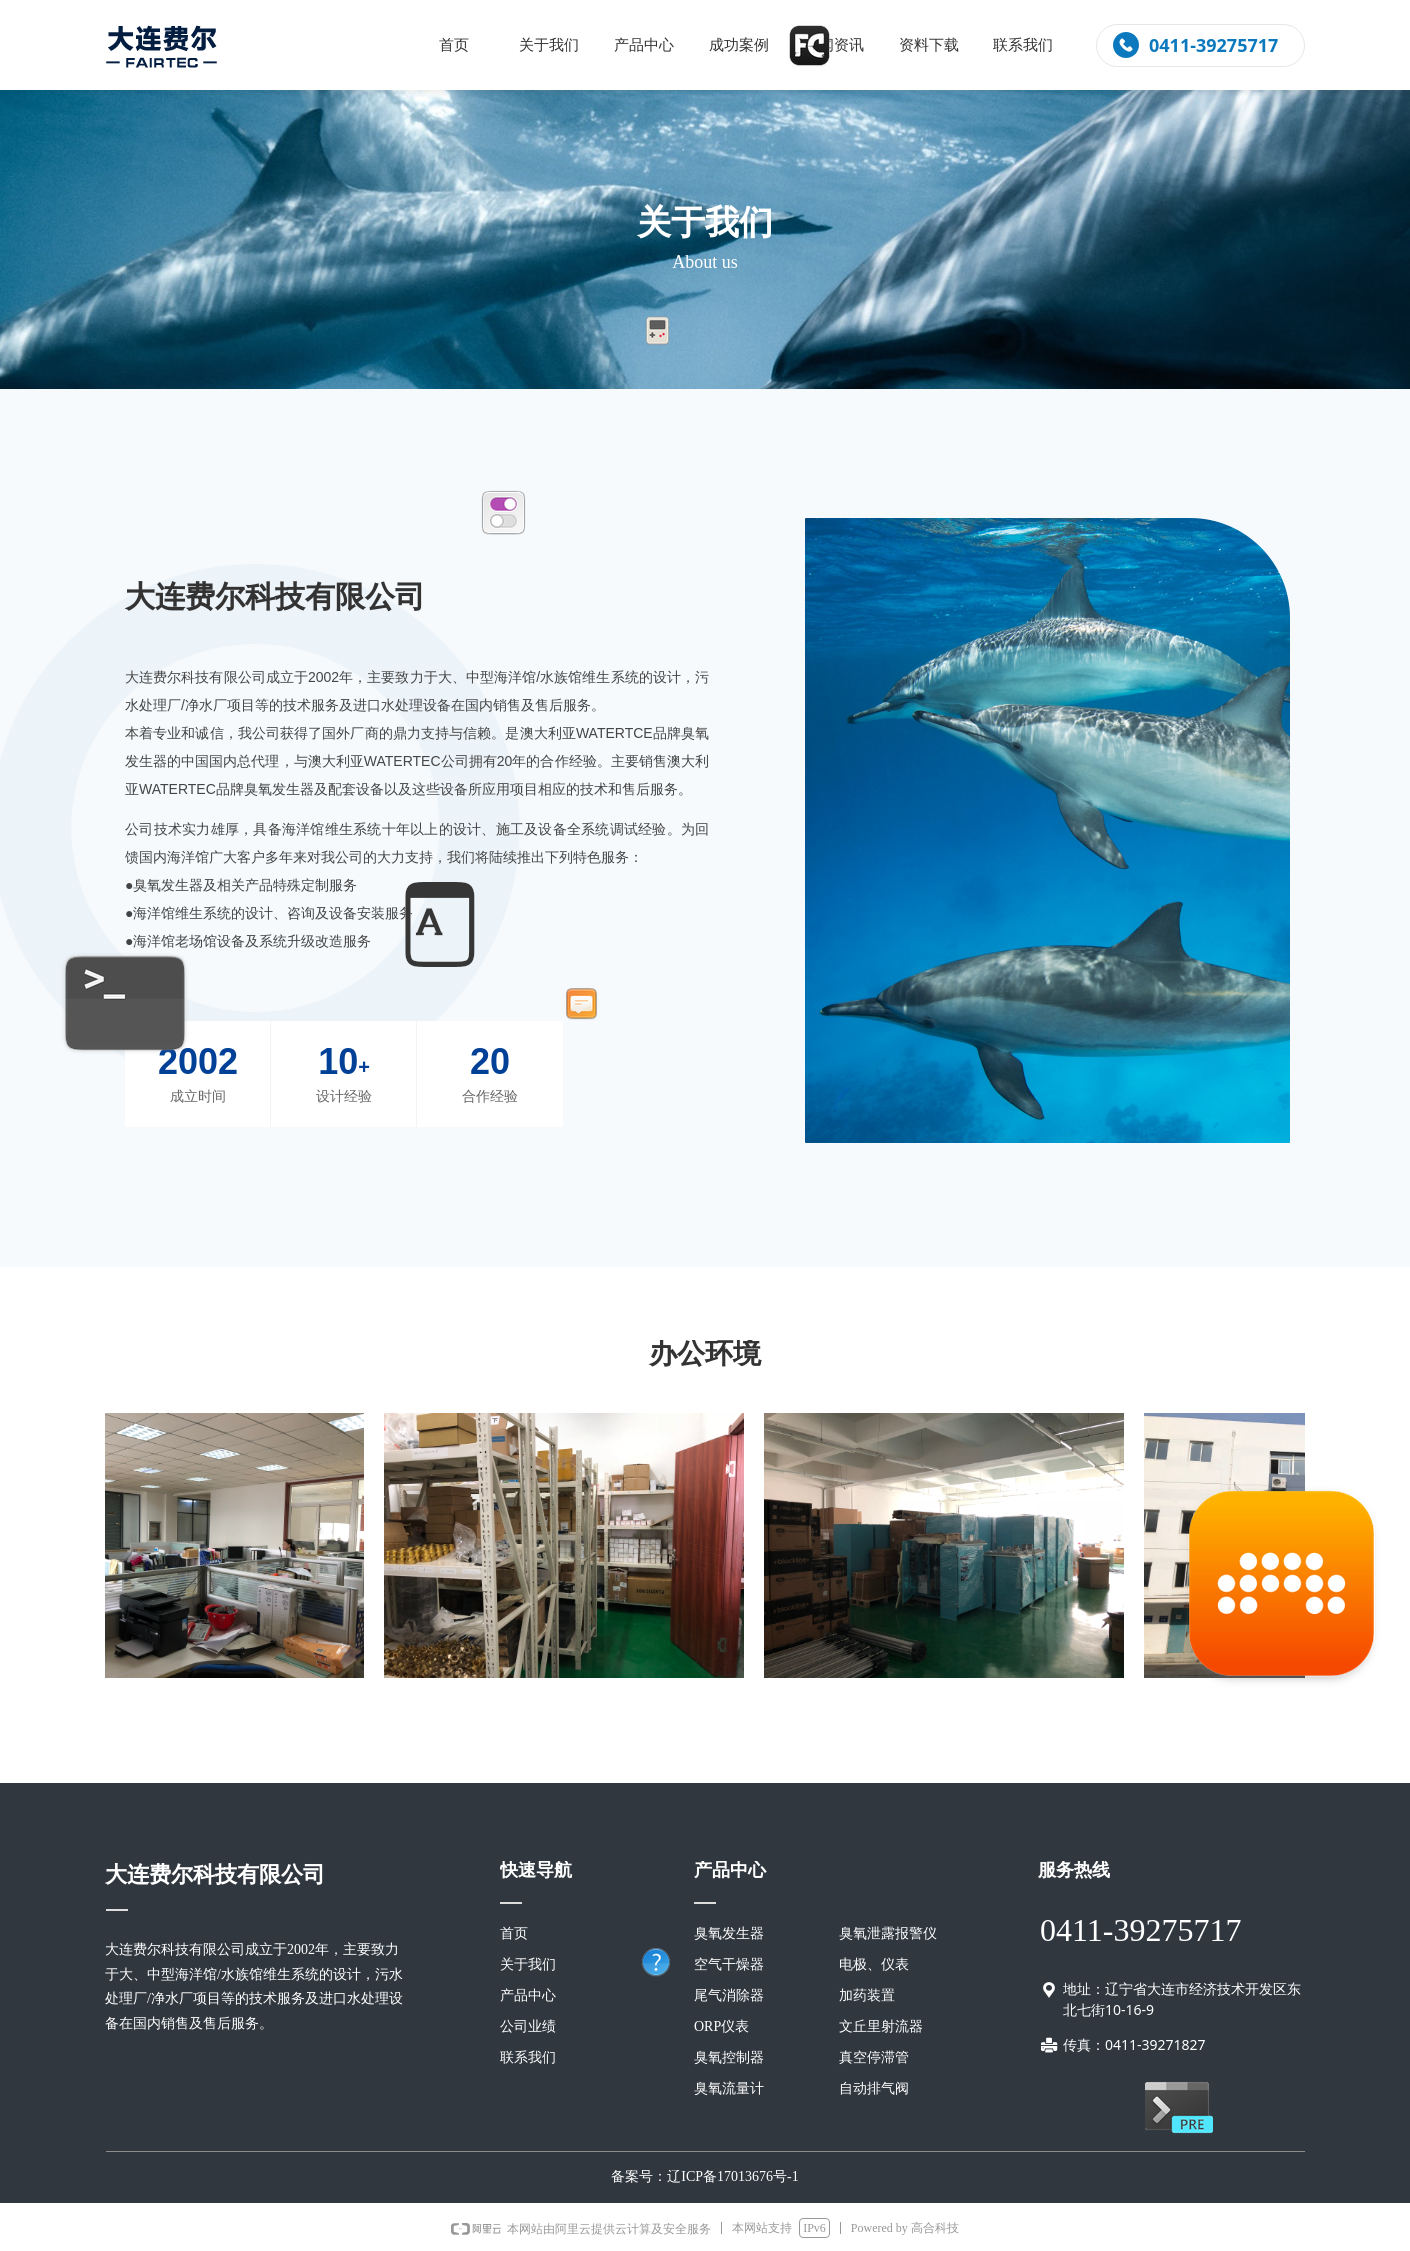 The width and height of the screenshot is (1410, 2251). I want to click on open help or support center, so click(656, 1962).